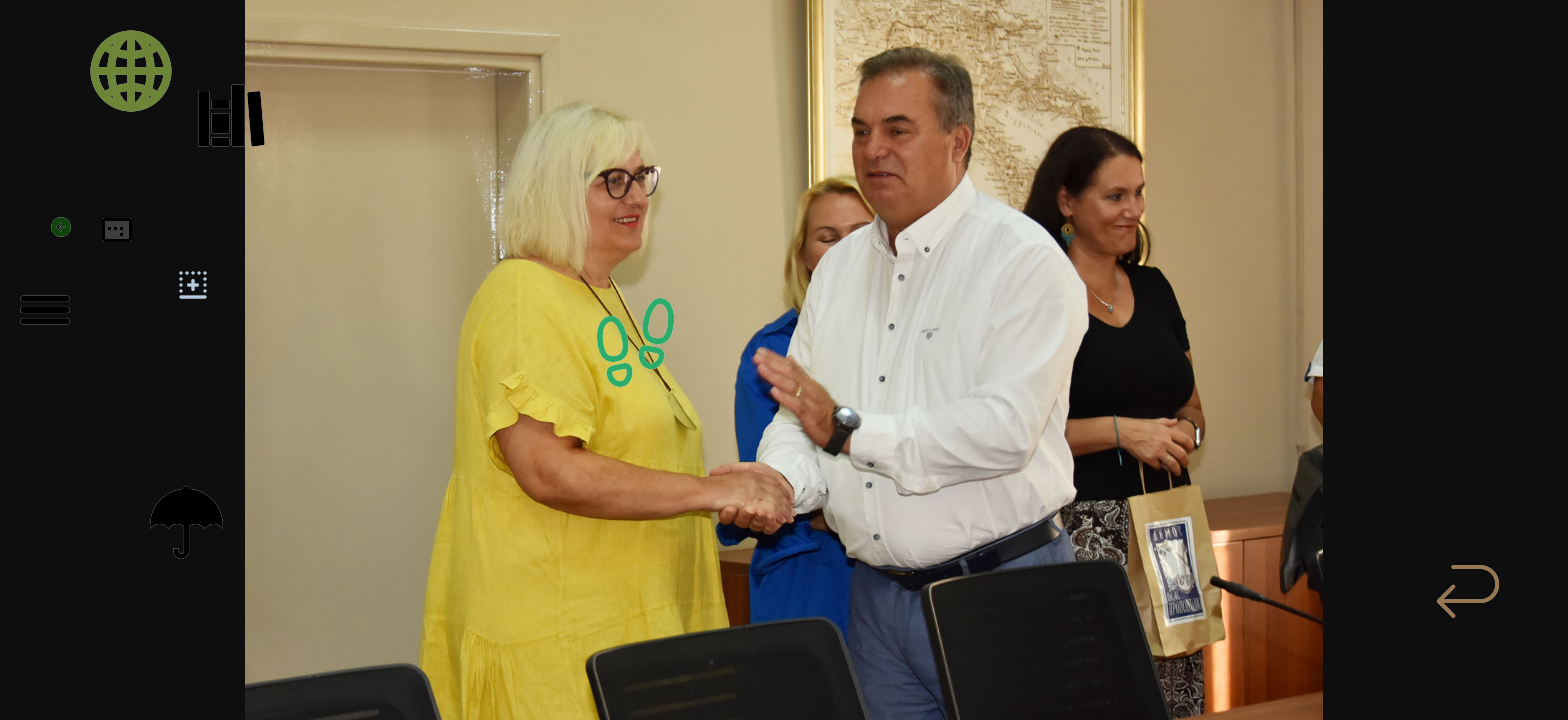  I want to click on add a bottom border to selected cells or elements, so click(193, 285).